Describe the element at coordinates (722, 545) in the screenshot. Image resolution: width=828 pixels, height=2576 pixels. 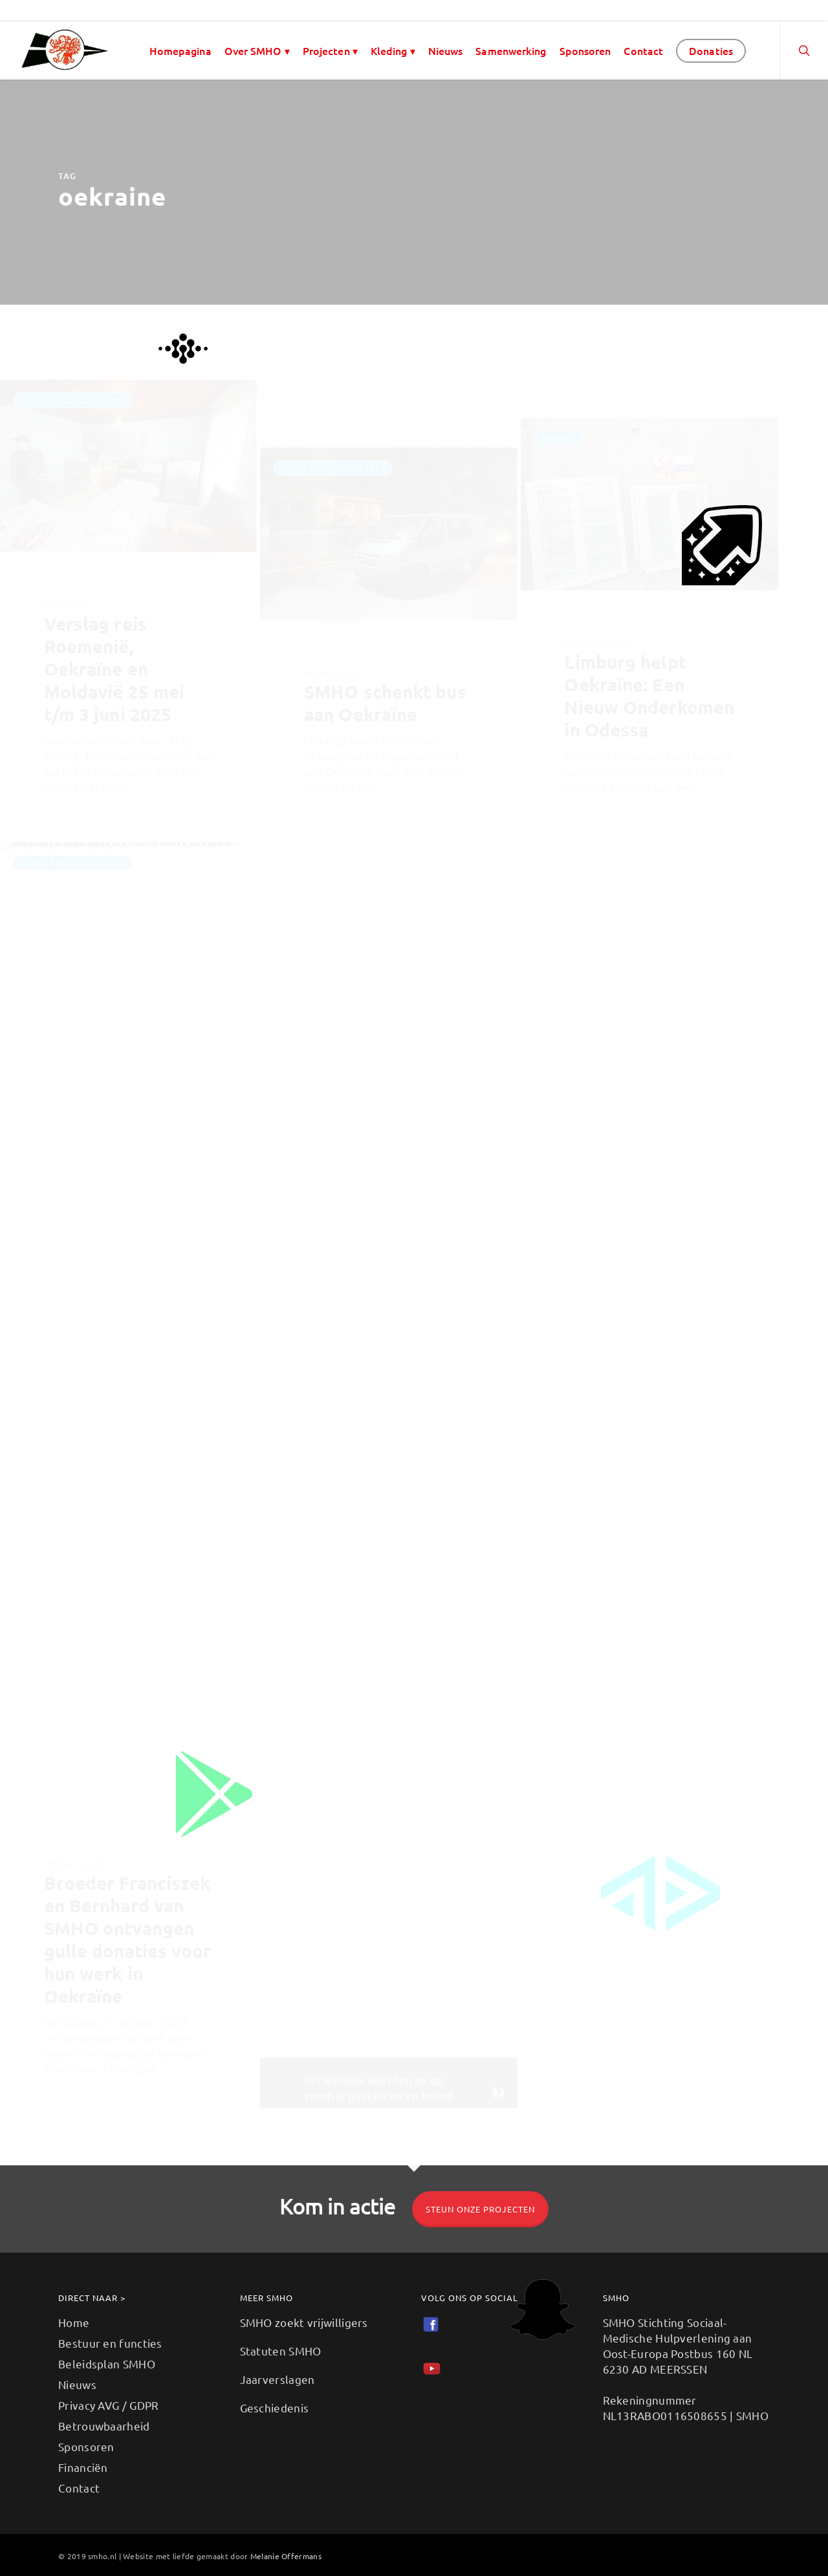
I see `open imgur app` at that location.